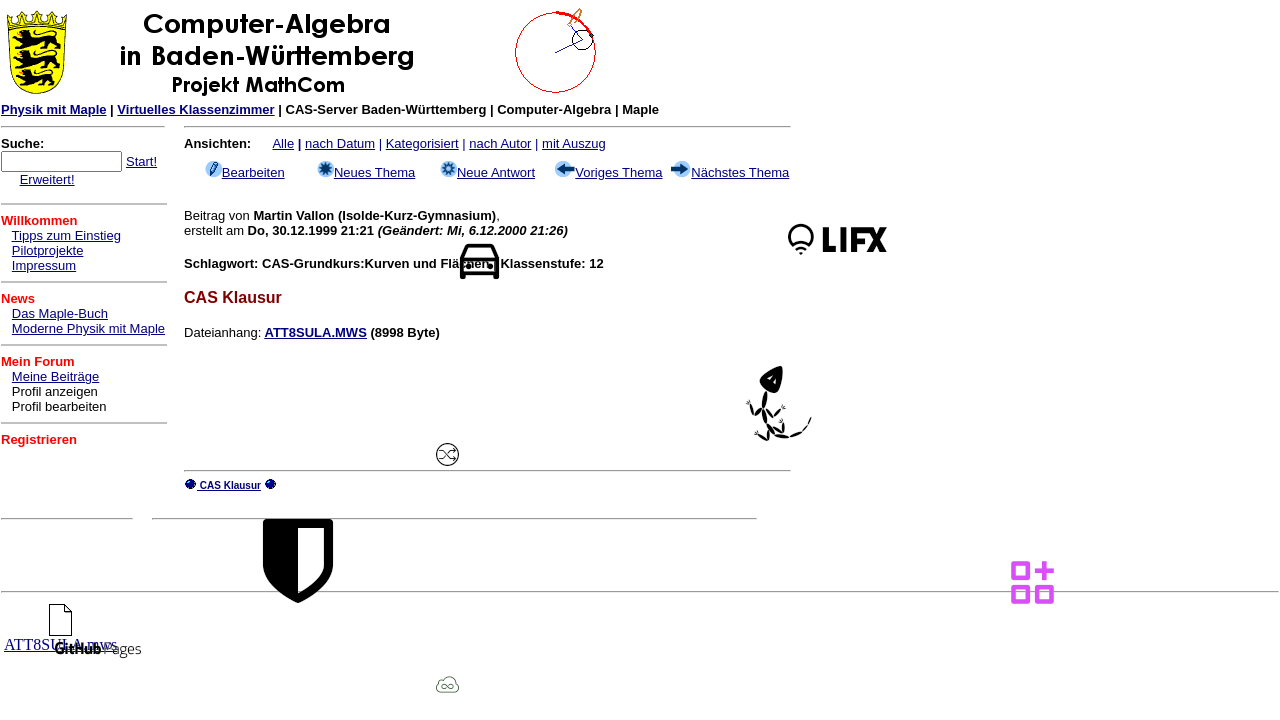 The image size is (1280, 720). I want to click on changedetection app logo, so click(447, 454).